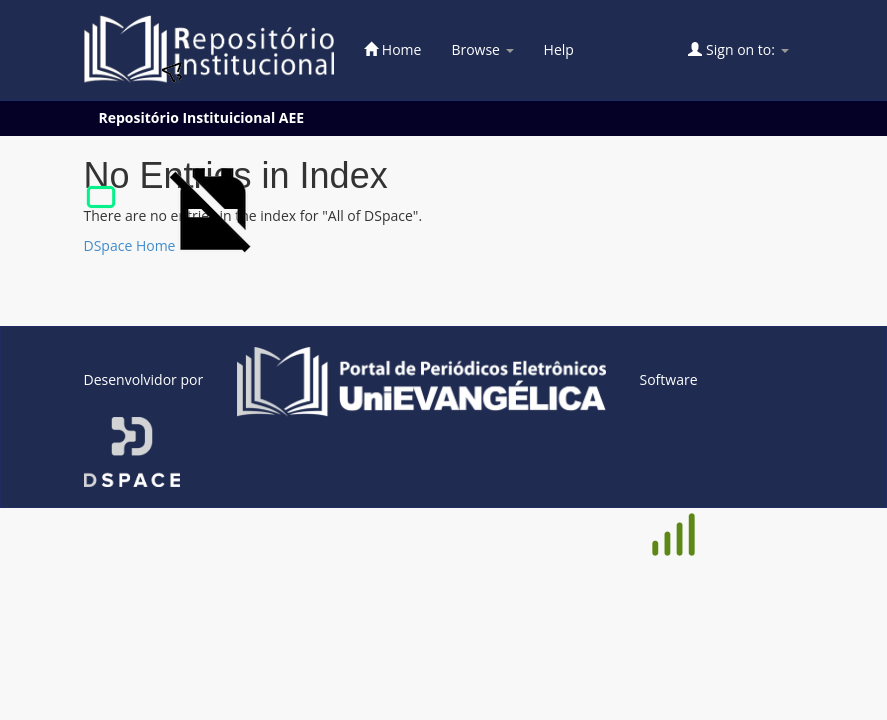  What do you see at coordinates (172, 72) in the screenshot?
I see `unknown or unconfirmed location` at bounding box center [172, 72].